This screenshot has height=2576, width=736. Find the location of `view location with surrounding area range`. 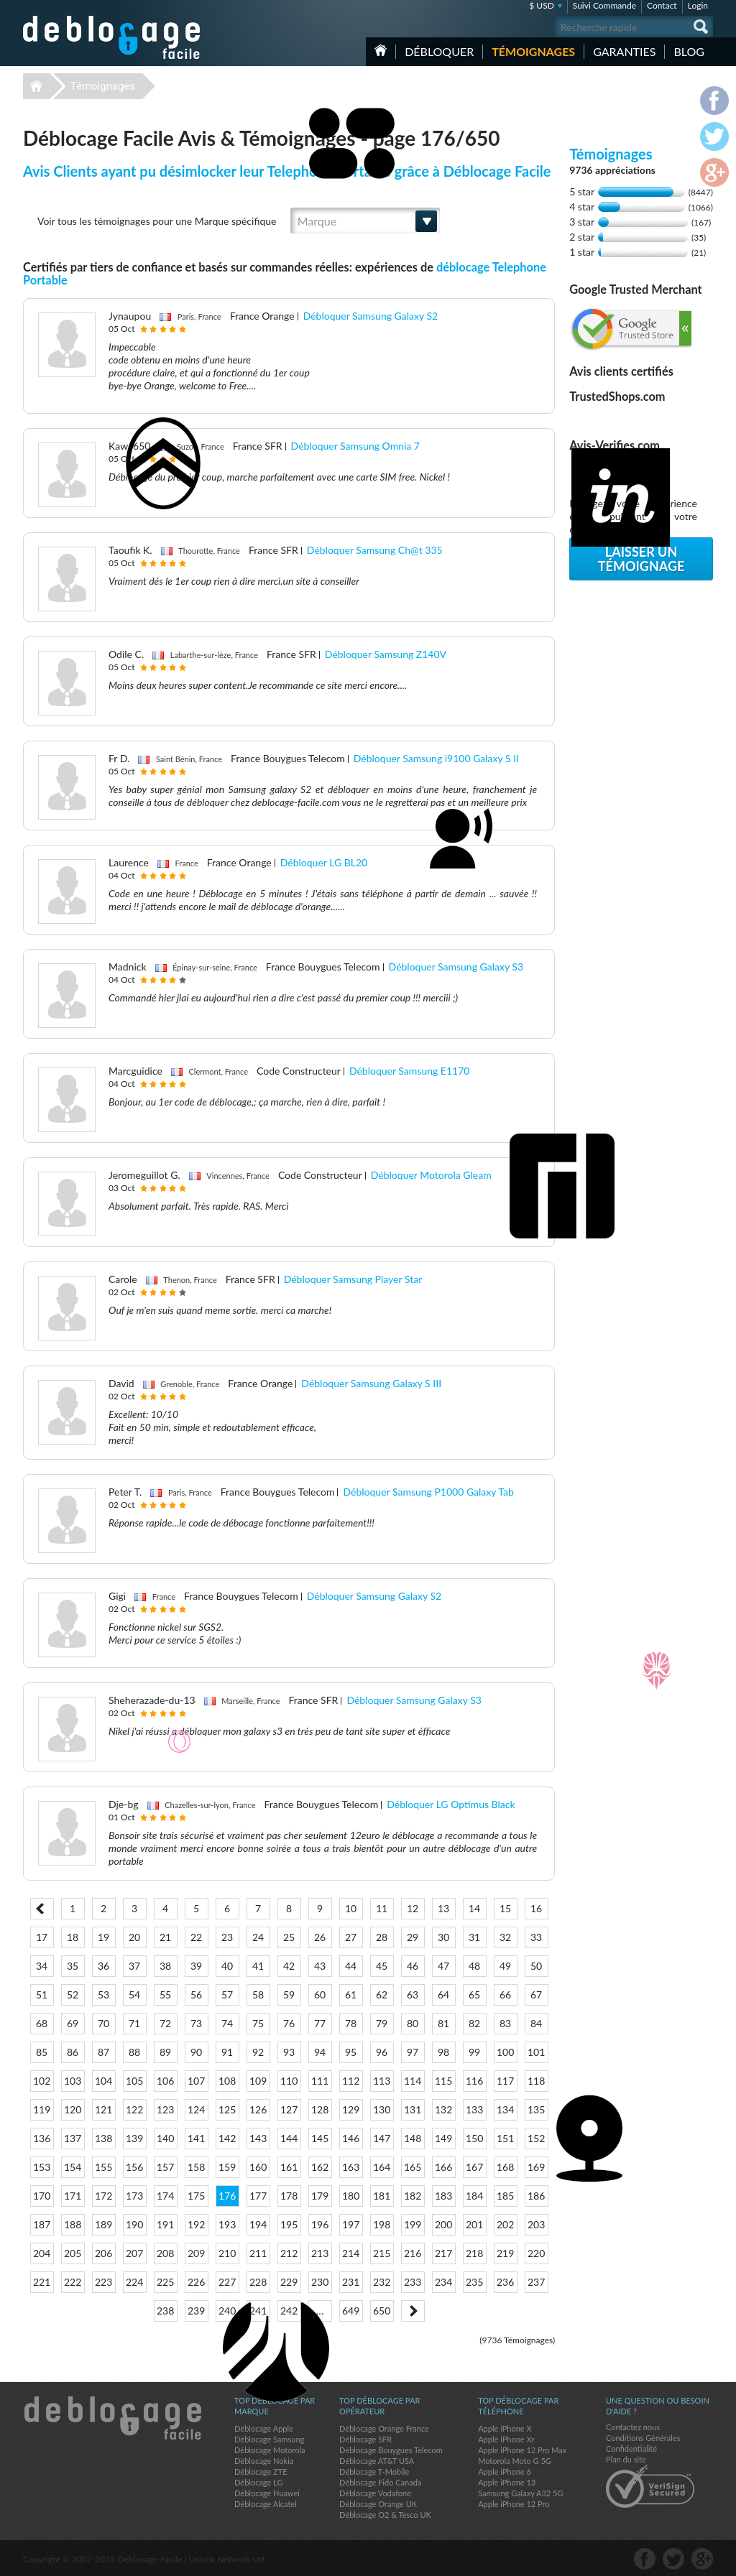

view location with surrounding area range is located at coordinates (589, 2136).